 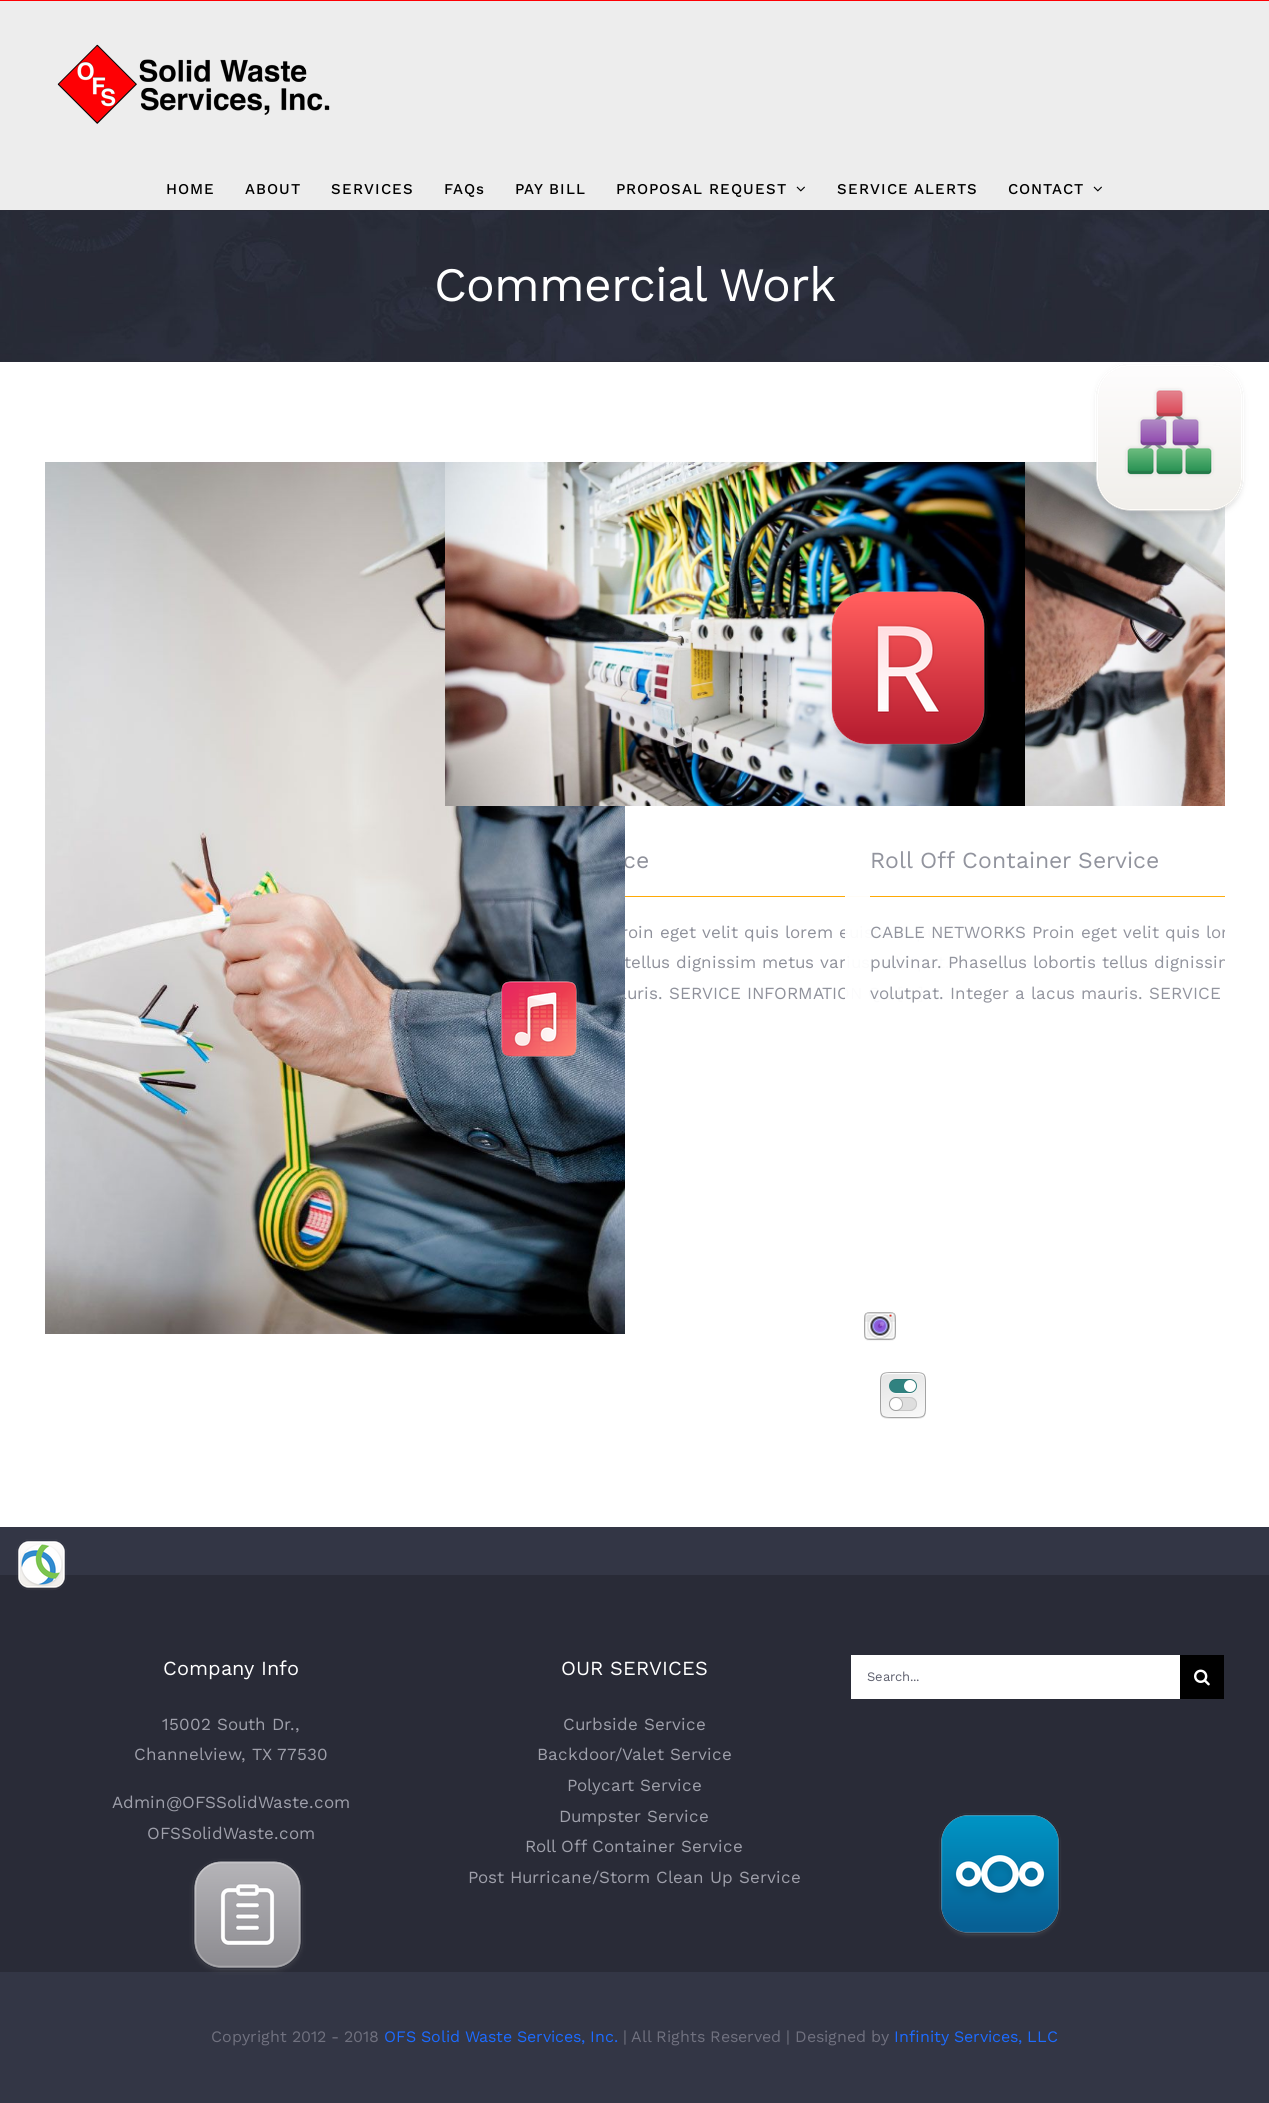 I want to click on open device hierarchy settings, so click(x=1169, y=437).